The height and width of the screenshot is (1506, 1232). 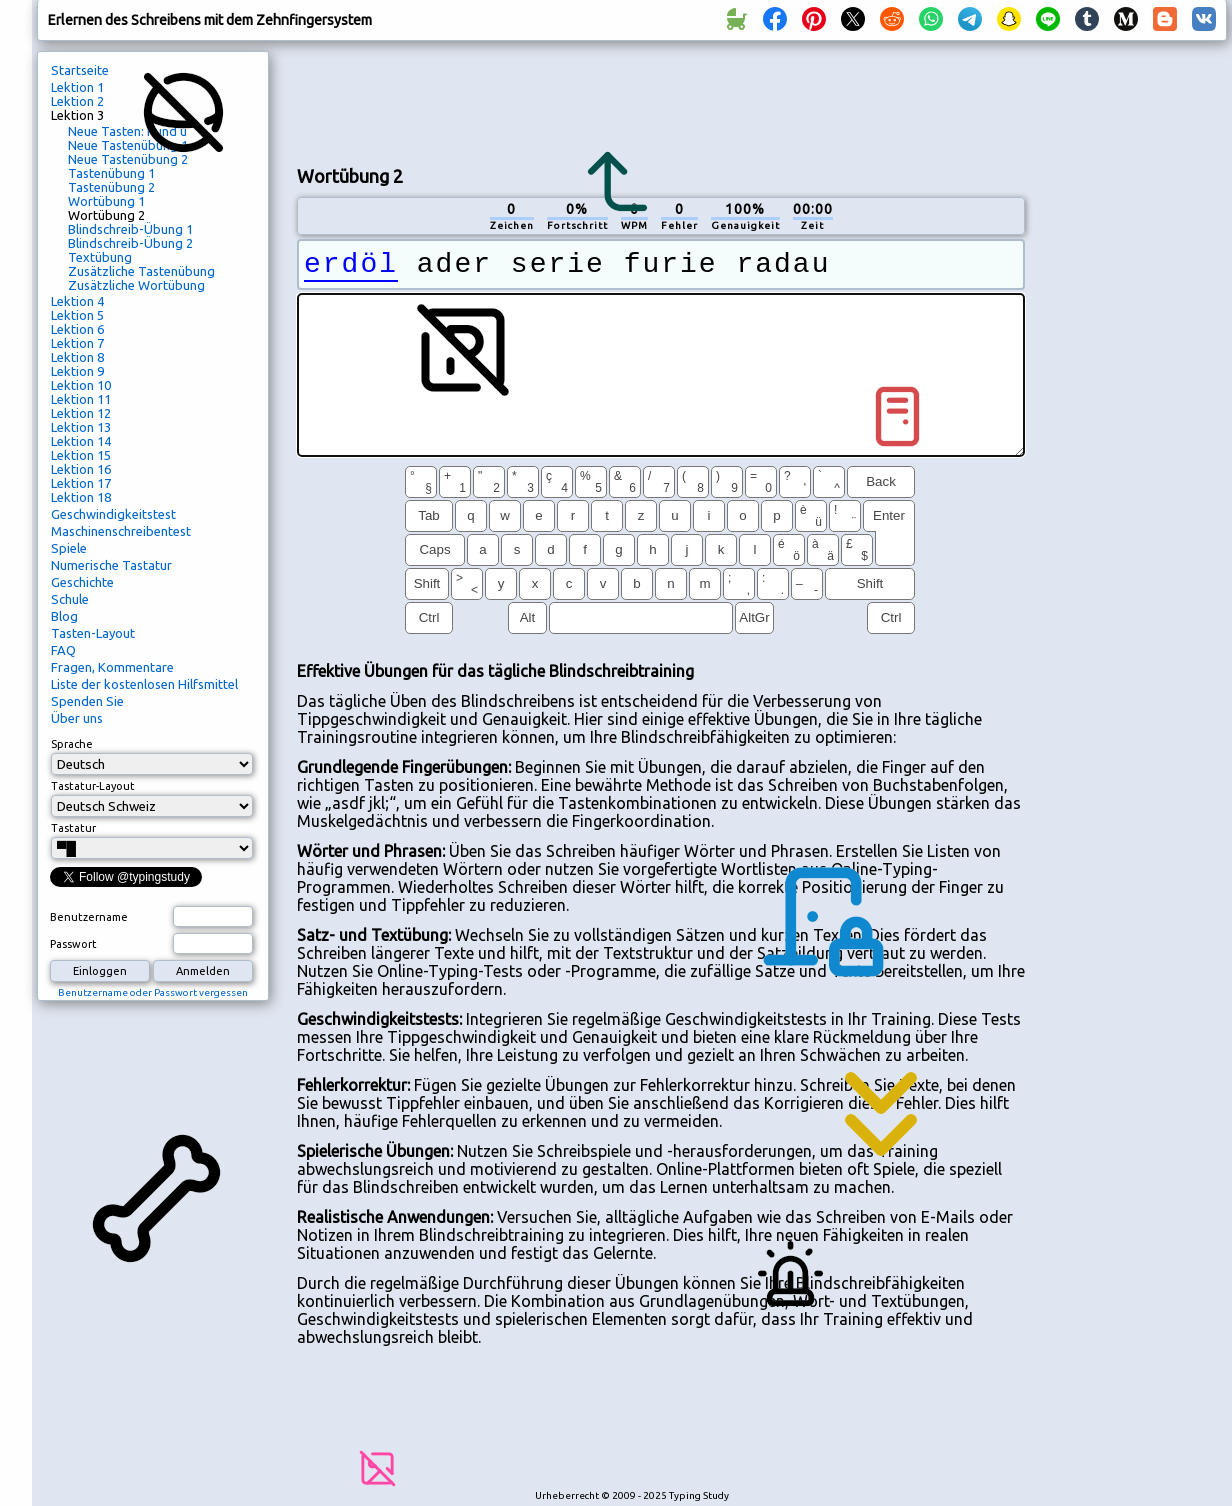 I want to click on go back and up in navigation, so click(x=617, y=181).